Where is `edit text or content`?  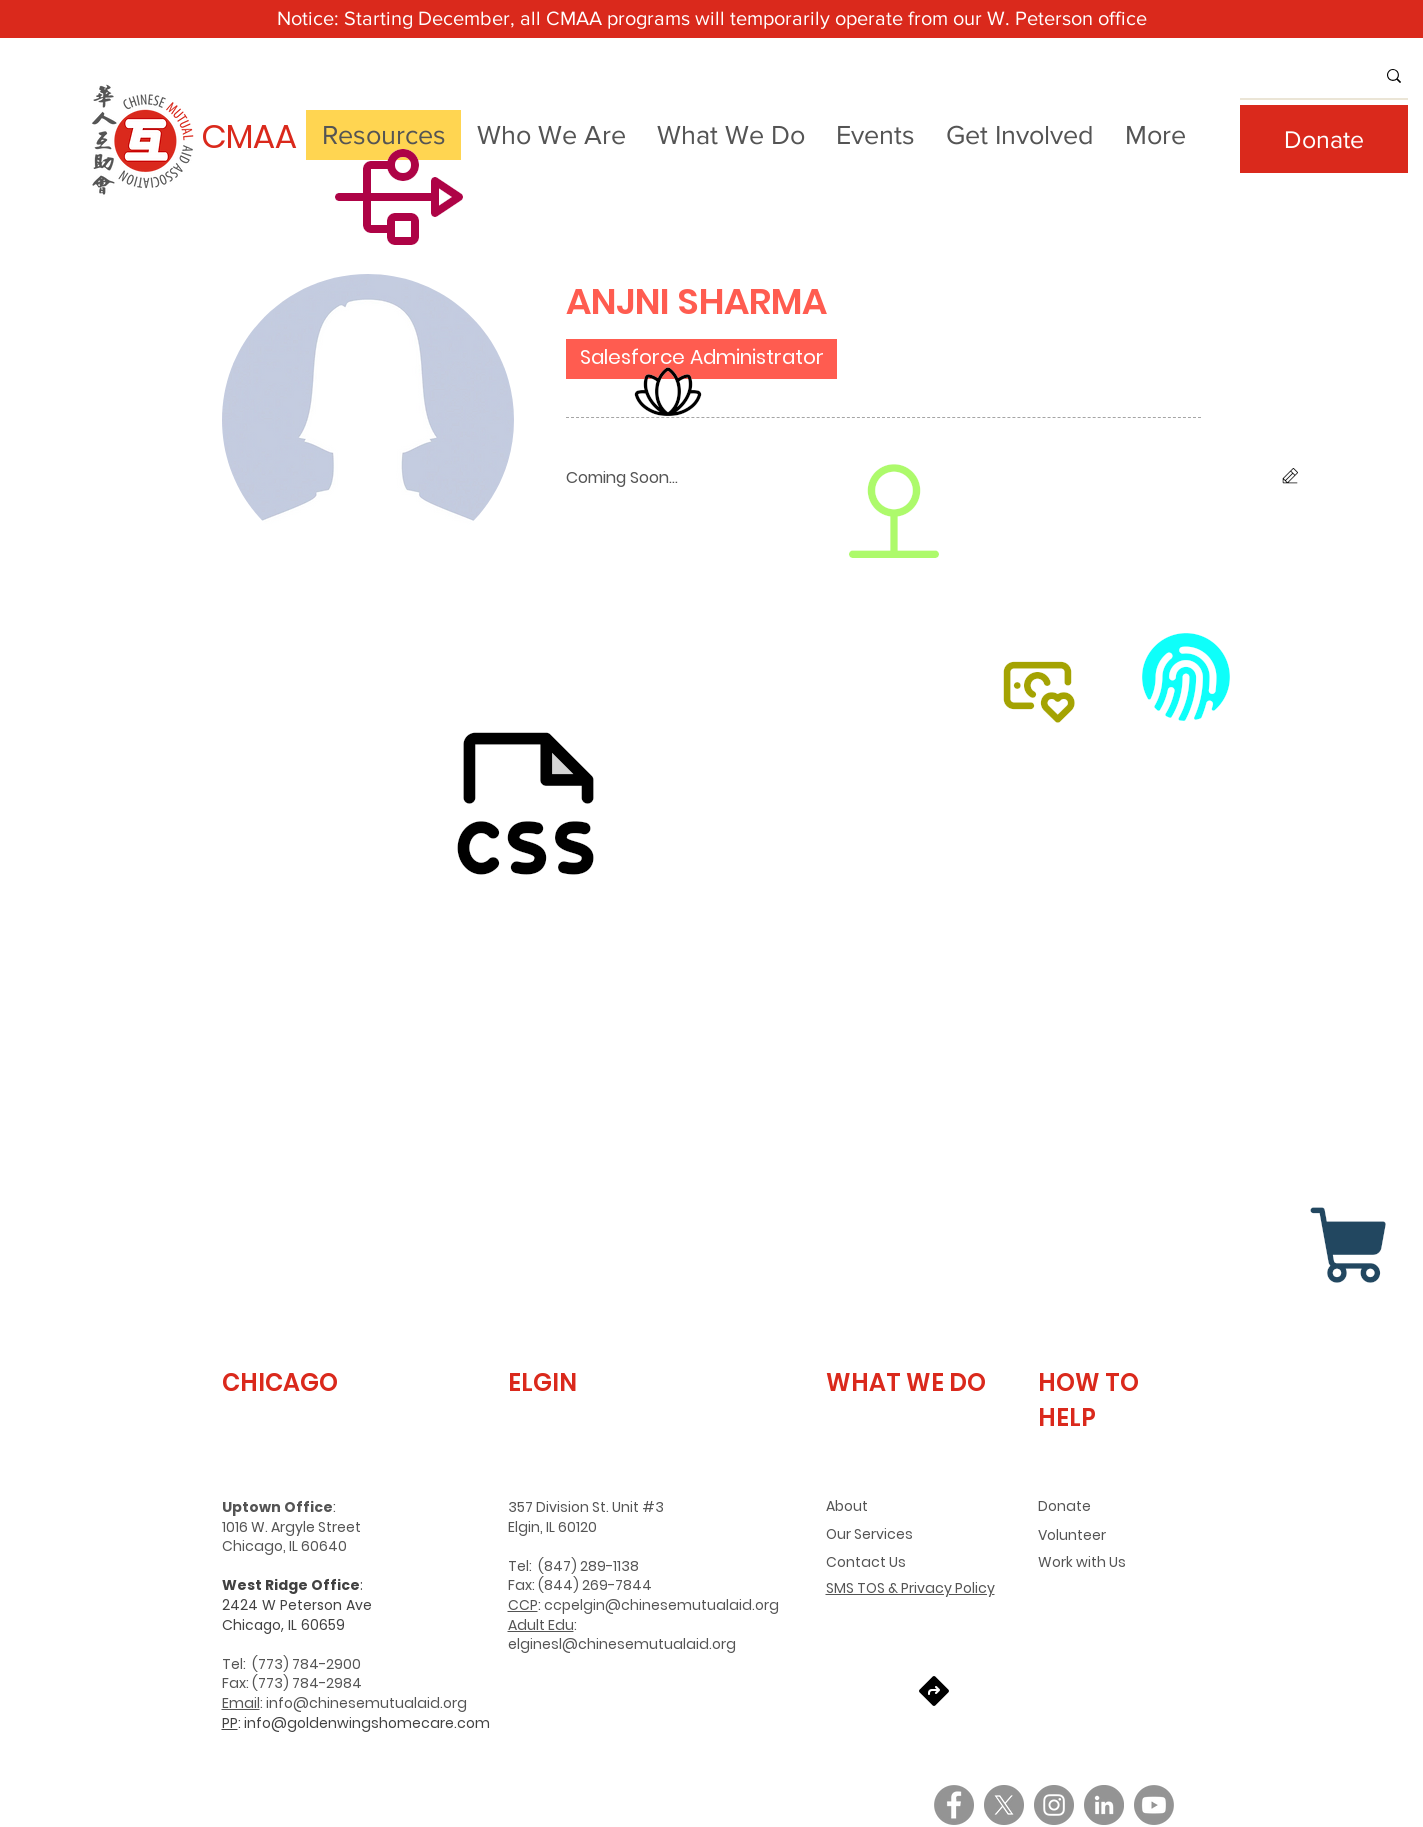 edit text or content is located at coordinates (1290, 476).